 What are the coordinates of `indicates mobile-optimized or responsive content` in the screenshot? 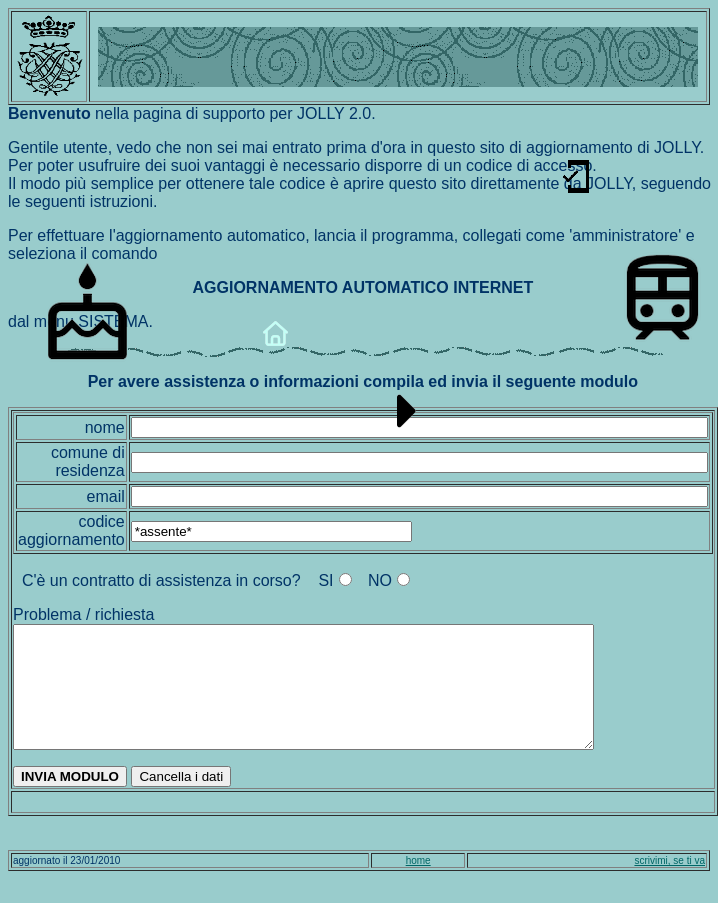 It's located at (575, 176).